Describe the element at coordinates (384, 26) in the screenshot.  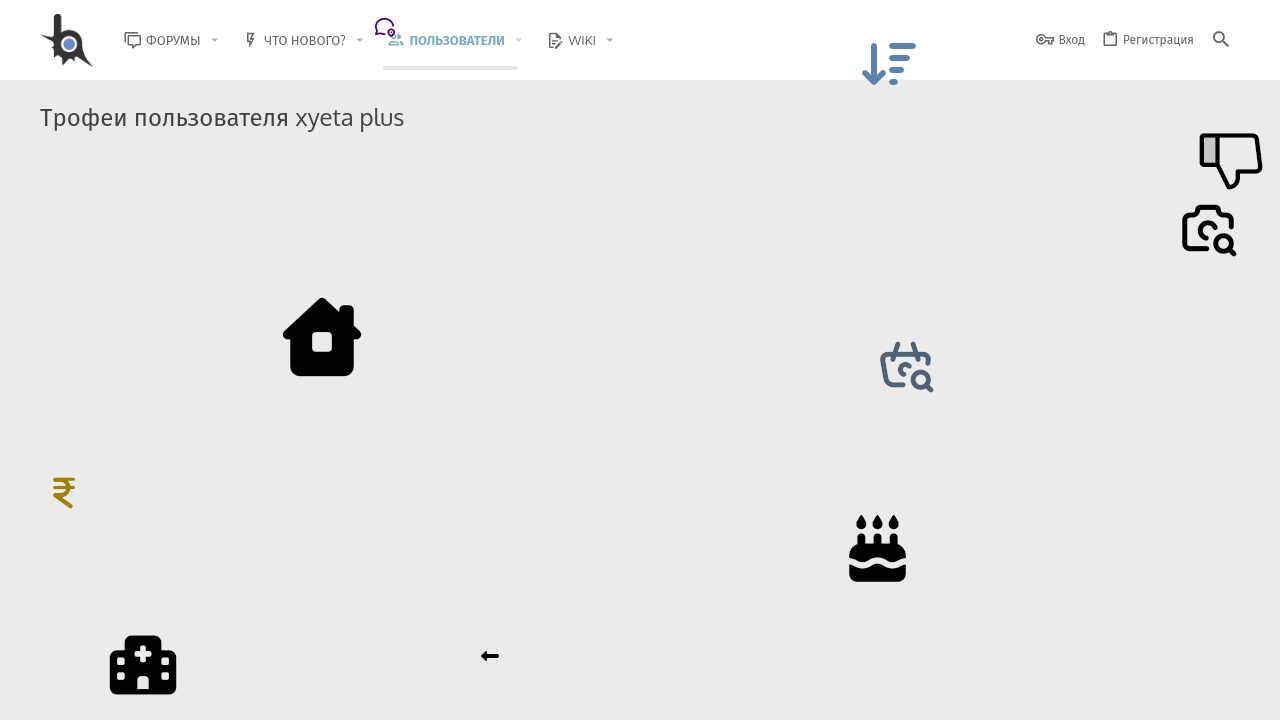
I see `pin a conversation to a location` at that location.